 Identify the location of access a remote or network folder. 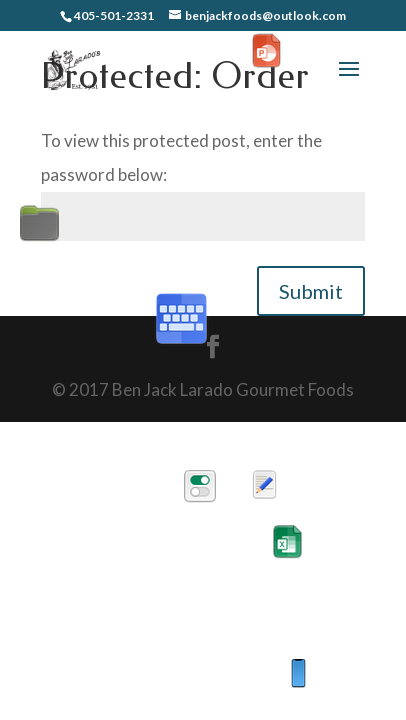
(39, 222).